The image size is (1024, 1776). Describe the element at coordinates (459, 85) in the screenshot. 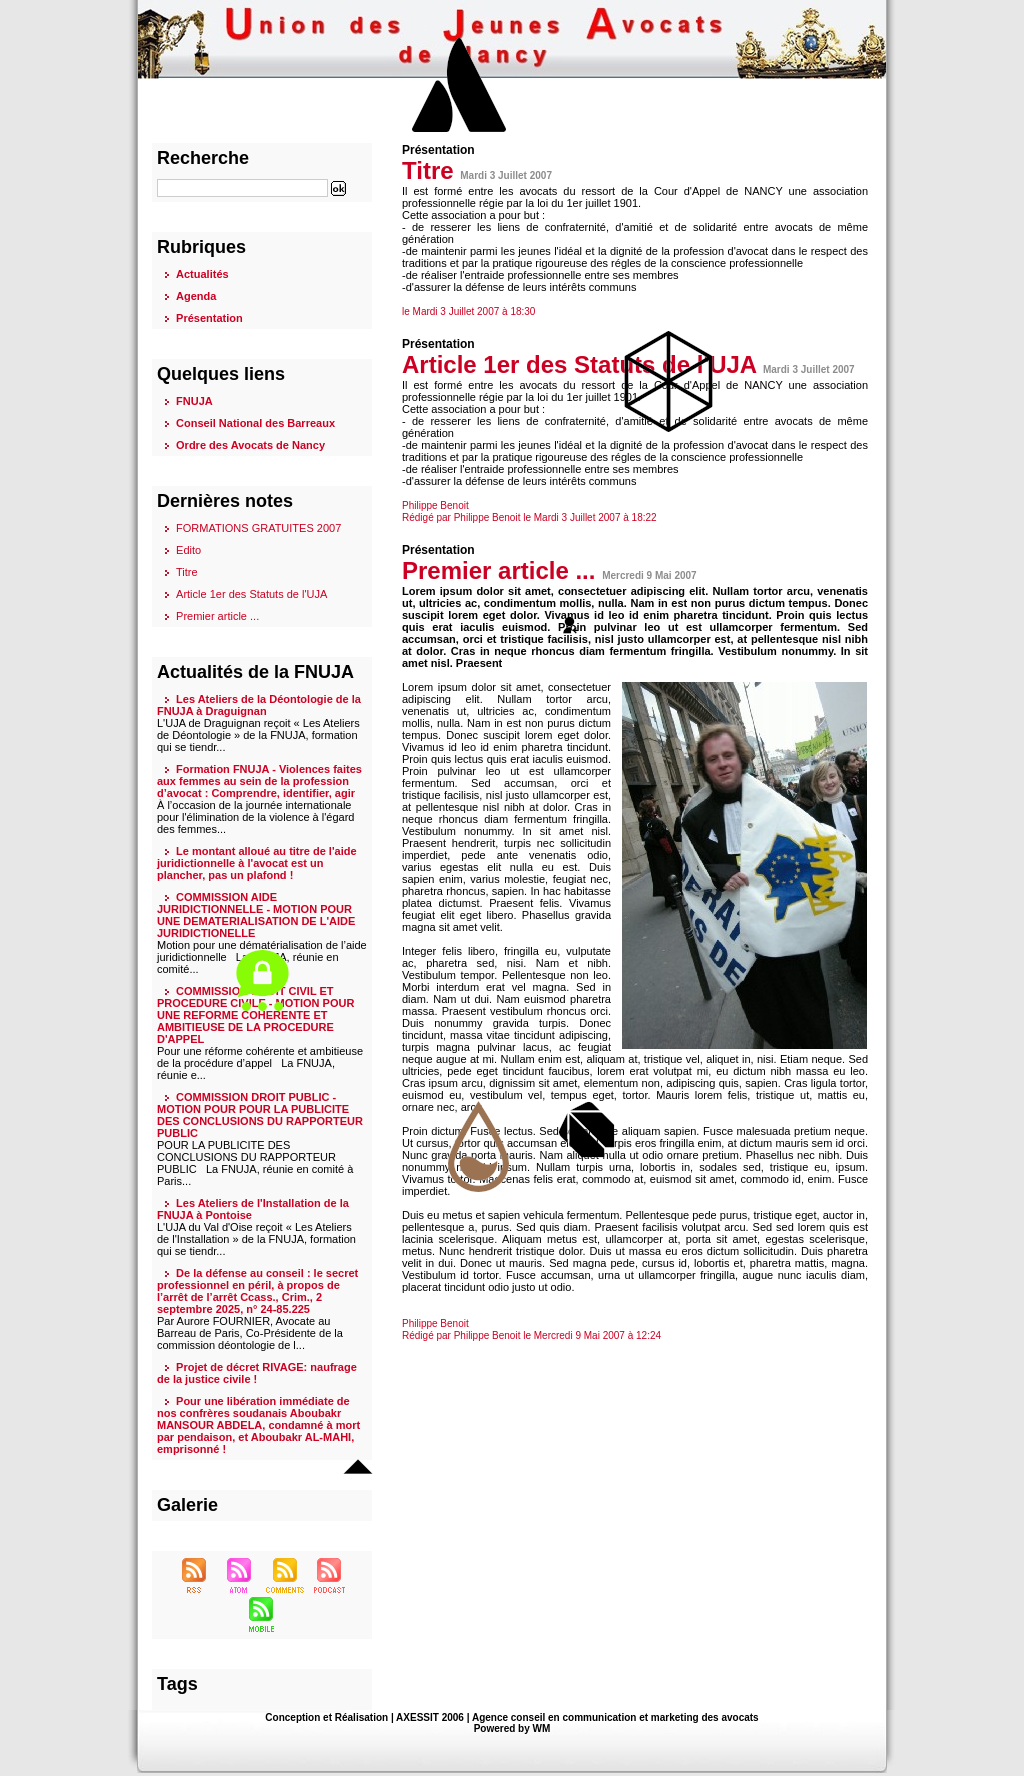

I see `atlassian company logo` at that location.